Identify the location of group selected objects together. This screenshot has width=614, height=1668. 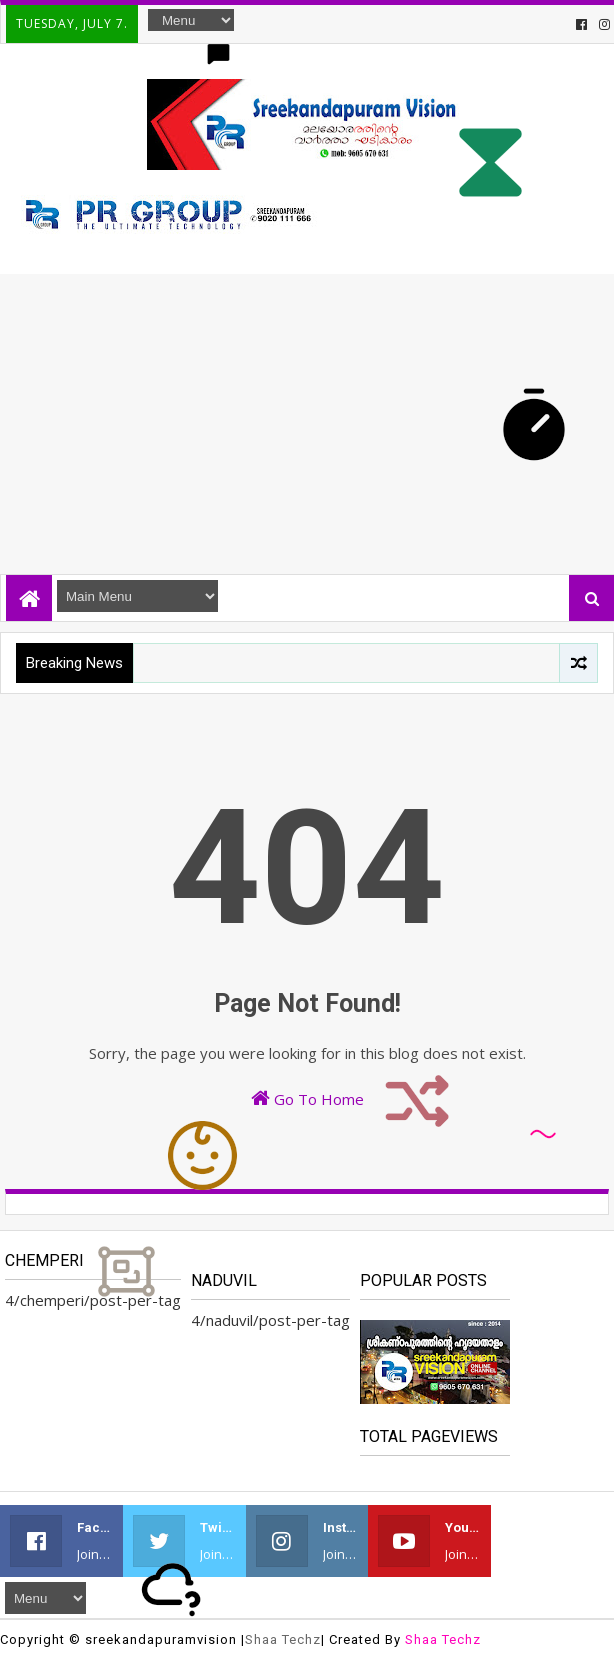
(126, 1271).